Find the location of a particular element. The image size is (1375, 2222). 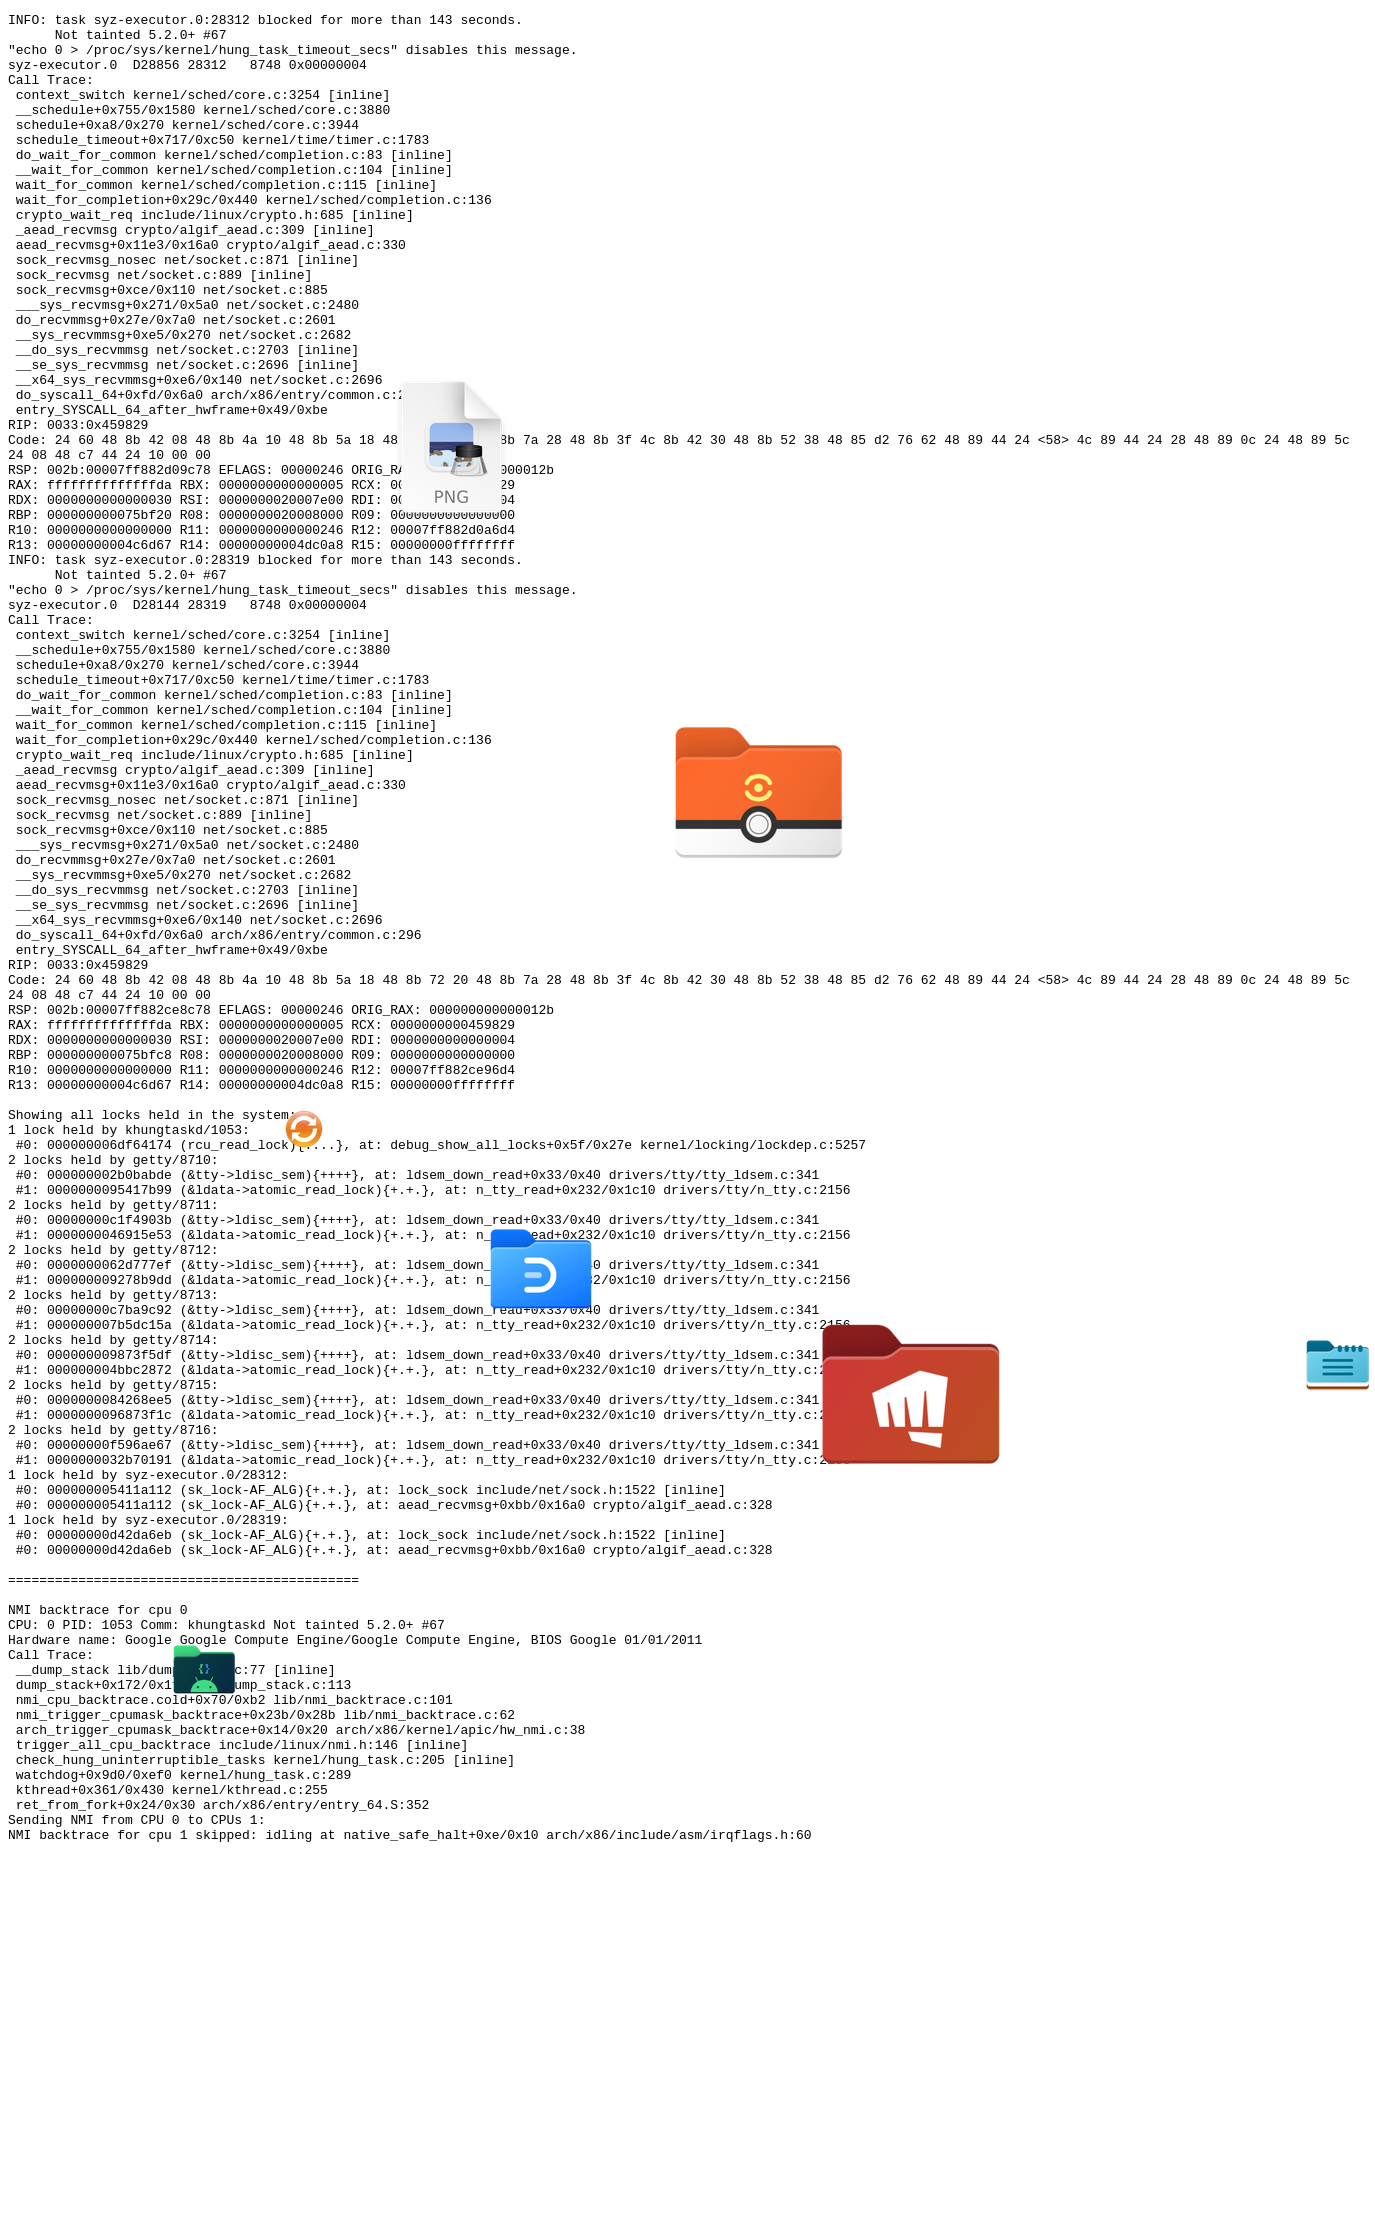

folder containing pokémon-related files or games is located at coordinates (758, 797).